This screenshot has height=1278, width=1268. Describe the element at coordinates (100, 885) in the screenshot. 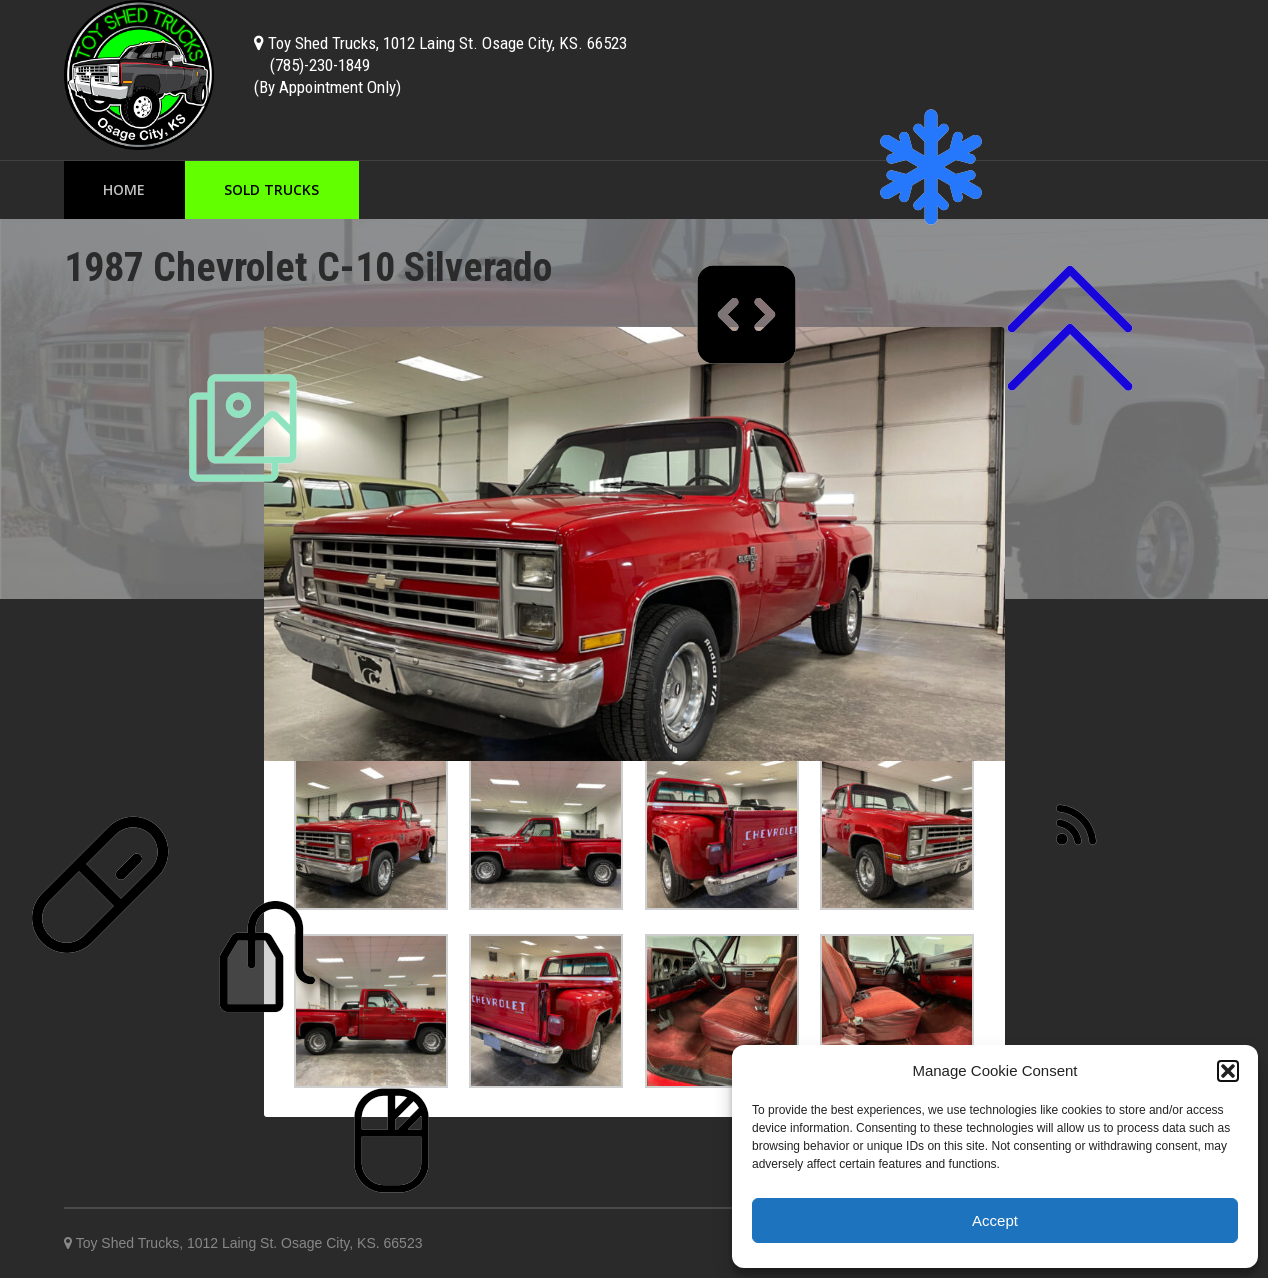

I see `access medication reminders` at that location.